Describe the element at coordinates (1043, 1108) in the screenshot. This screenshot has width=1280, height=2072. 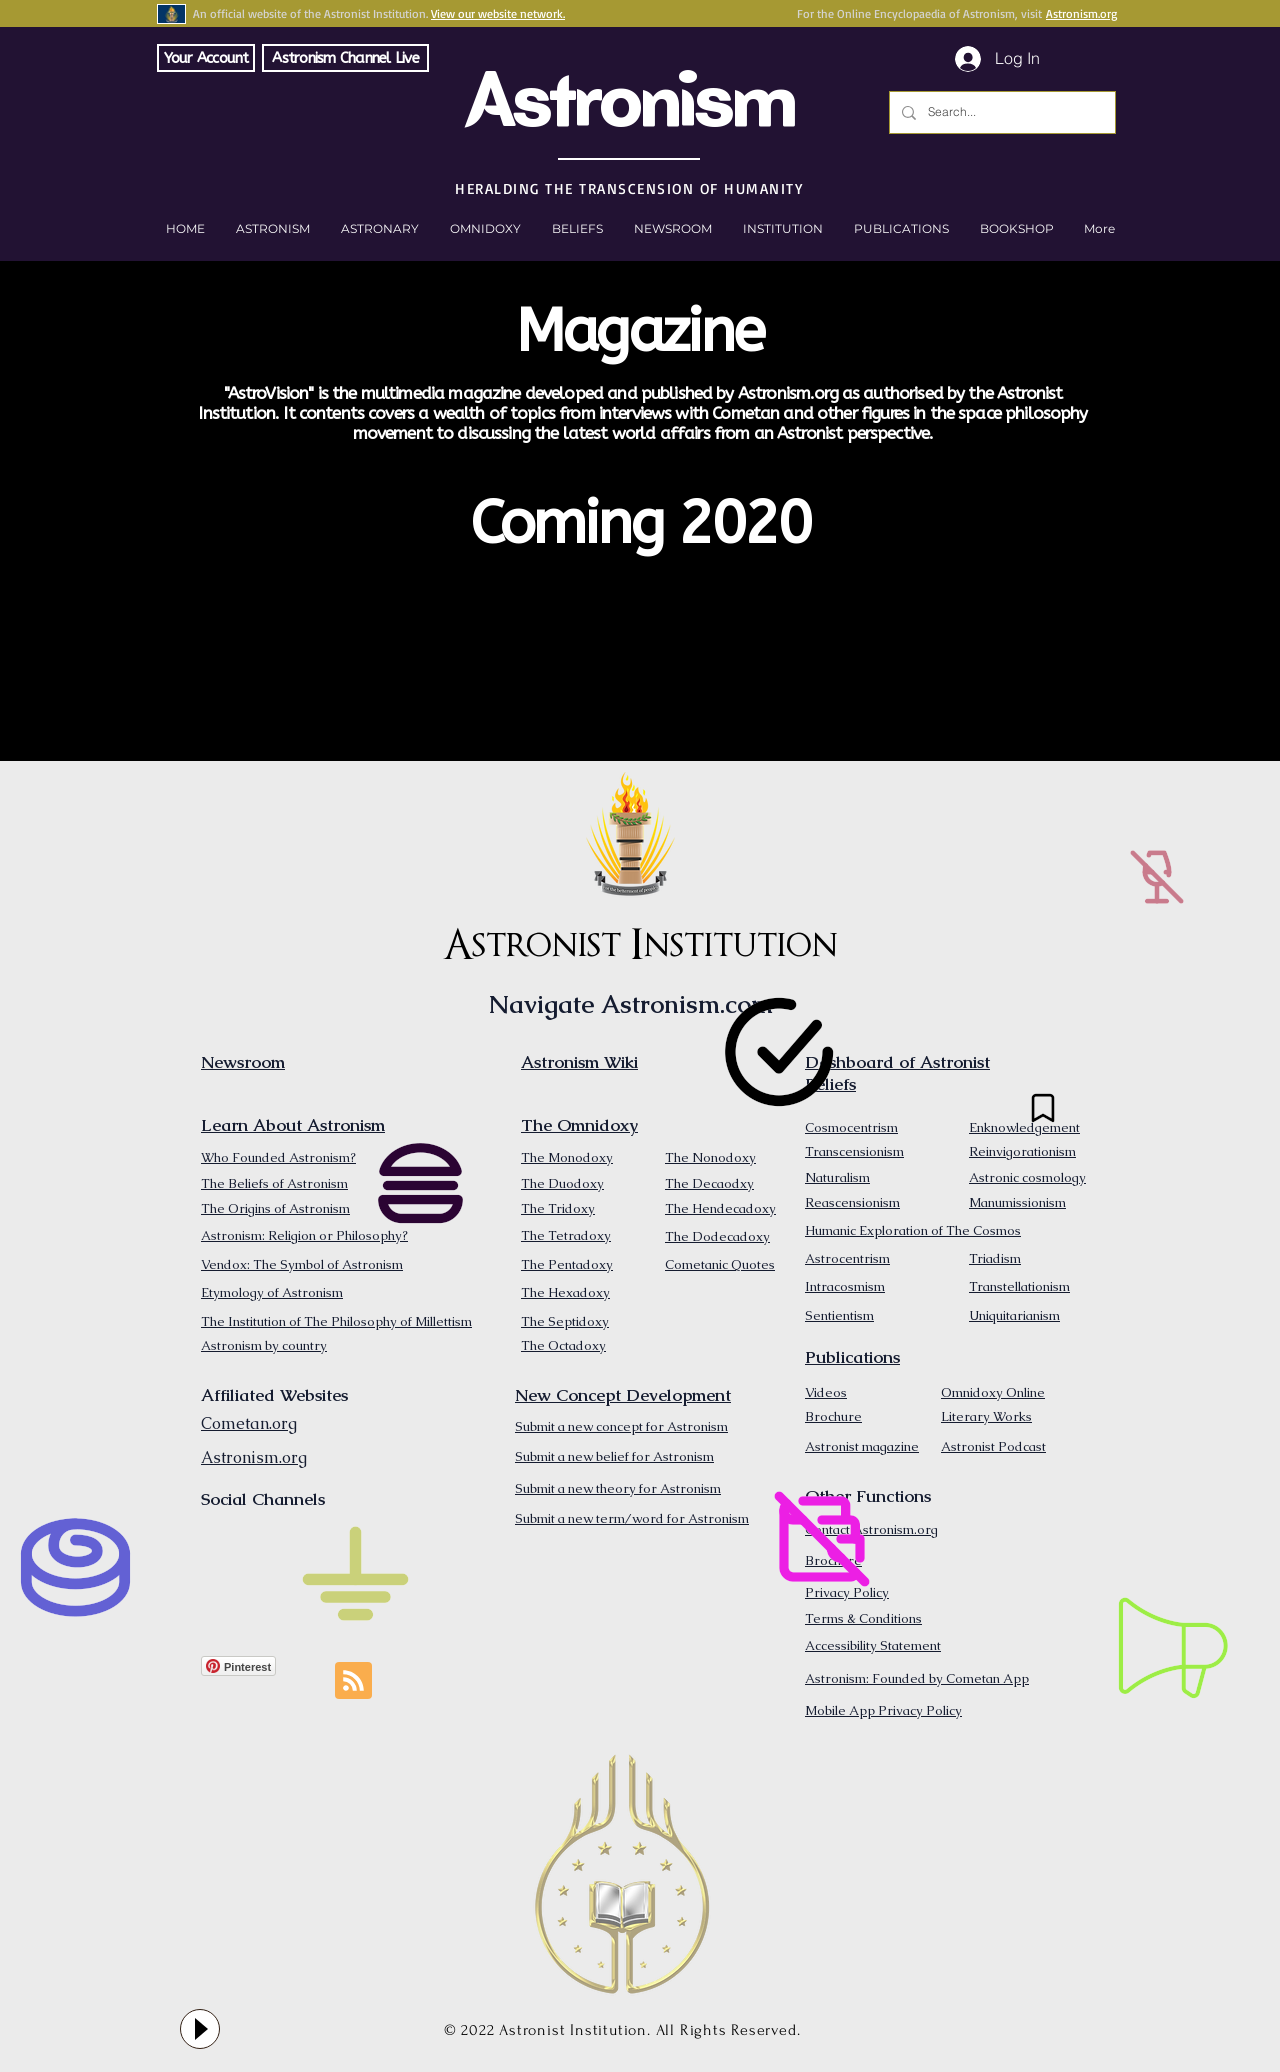
I see `save this item for later` at that location.